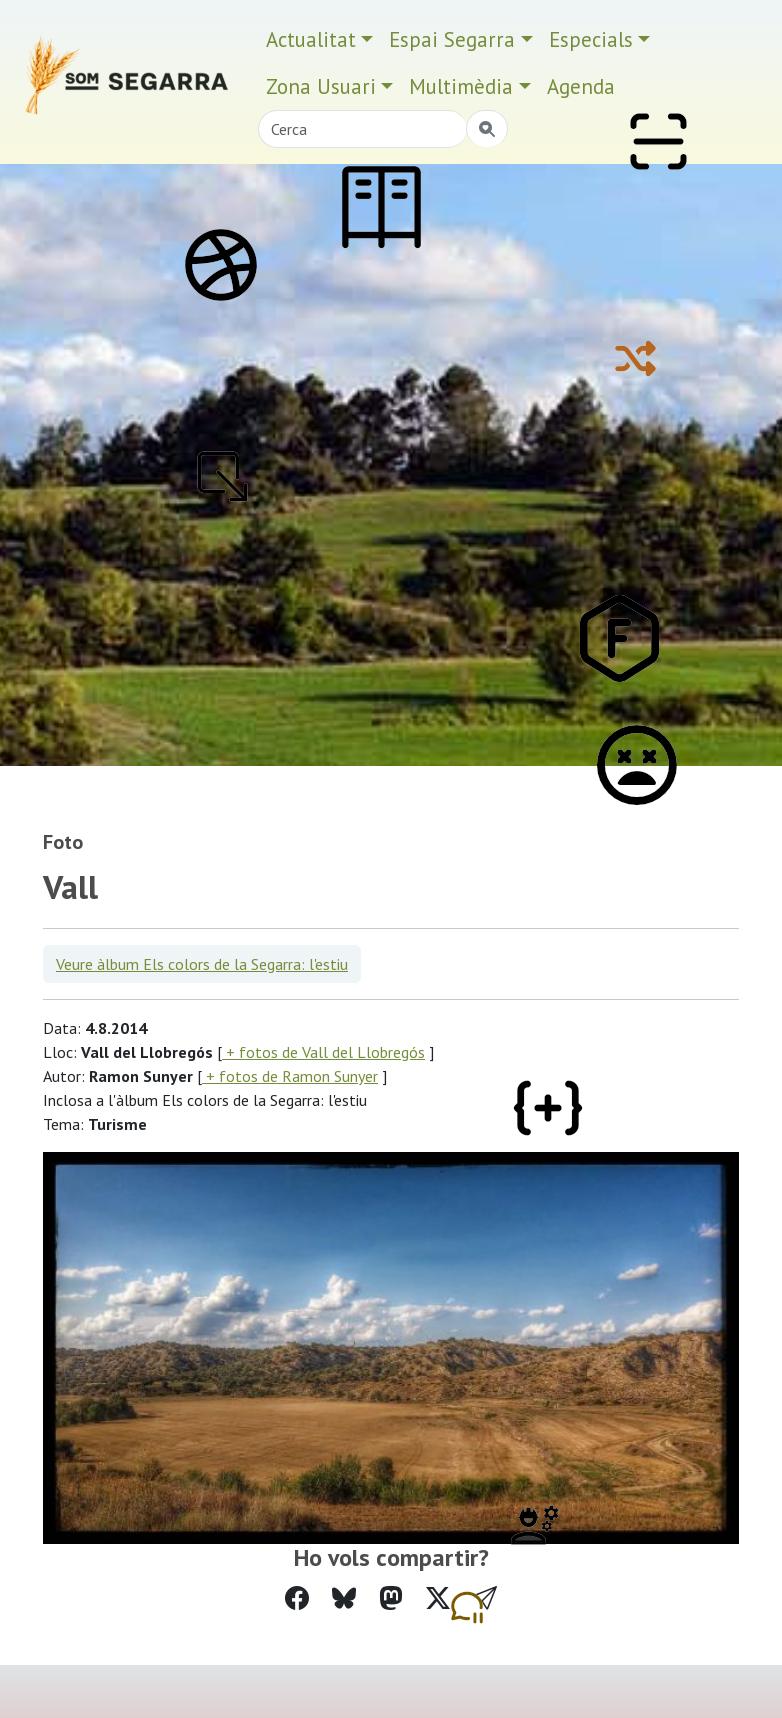 This screenshot has height=1718, width=782. I want to click on indicates a feature or function category, so click(619, 638).